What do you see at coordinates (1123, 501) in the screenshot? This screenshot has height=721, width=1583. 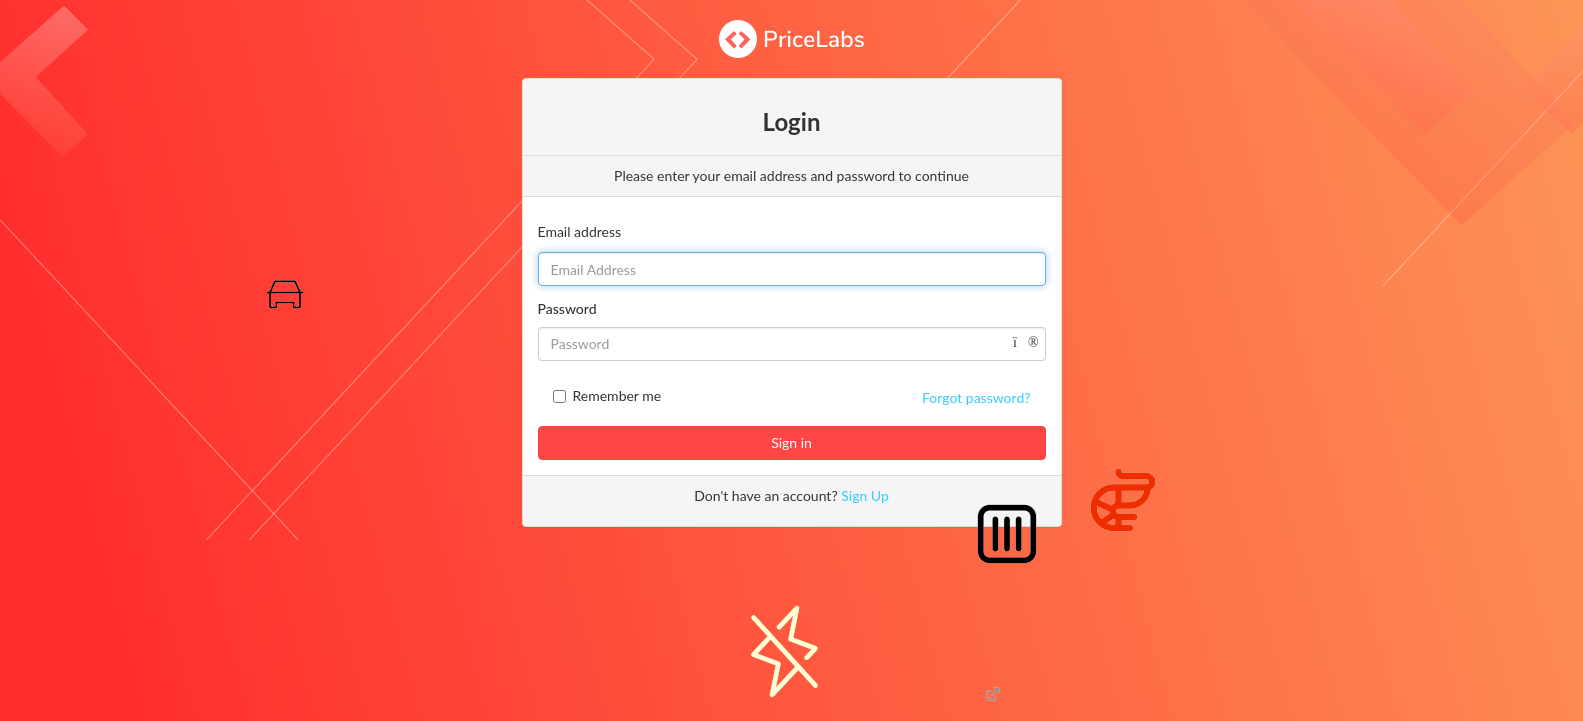 I see `select shrimp or shellfish as a food preference` at bounding box center [1123, 501].